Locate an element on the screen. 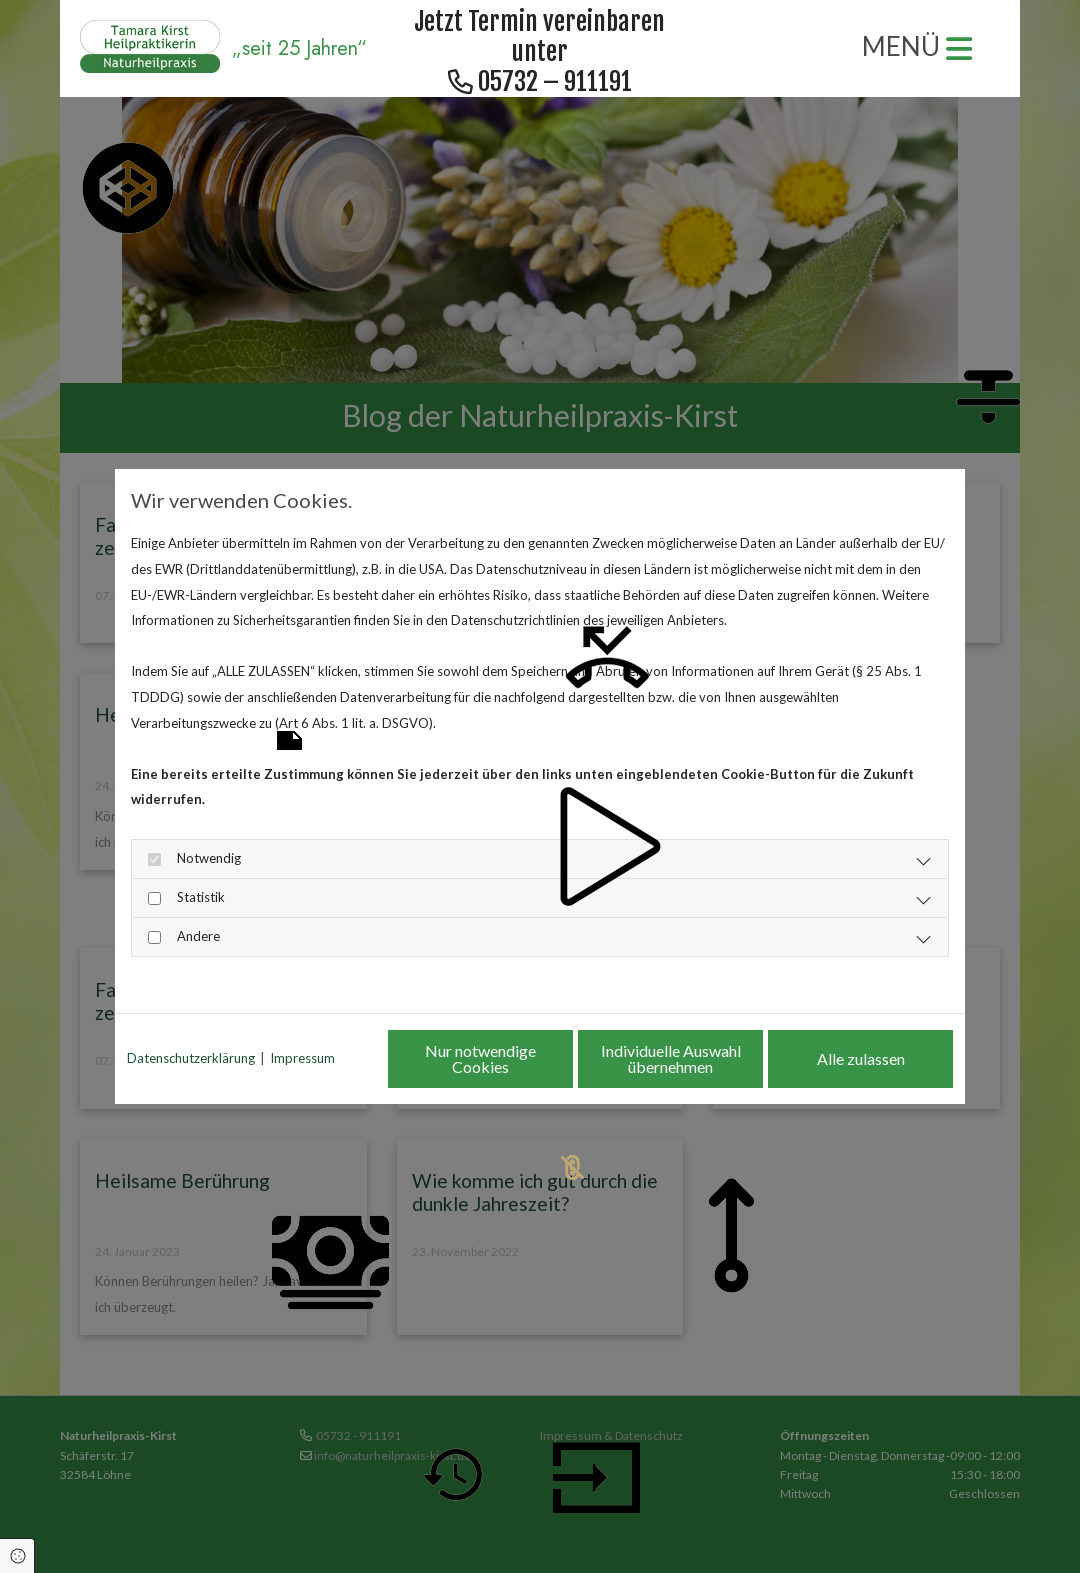 Image resolution: width=1080 pixels, height=1573 pixels. indicates a missed phone call is located at coordinates (607, 657).